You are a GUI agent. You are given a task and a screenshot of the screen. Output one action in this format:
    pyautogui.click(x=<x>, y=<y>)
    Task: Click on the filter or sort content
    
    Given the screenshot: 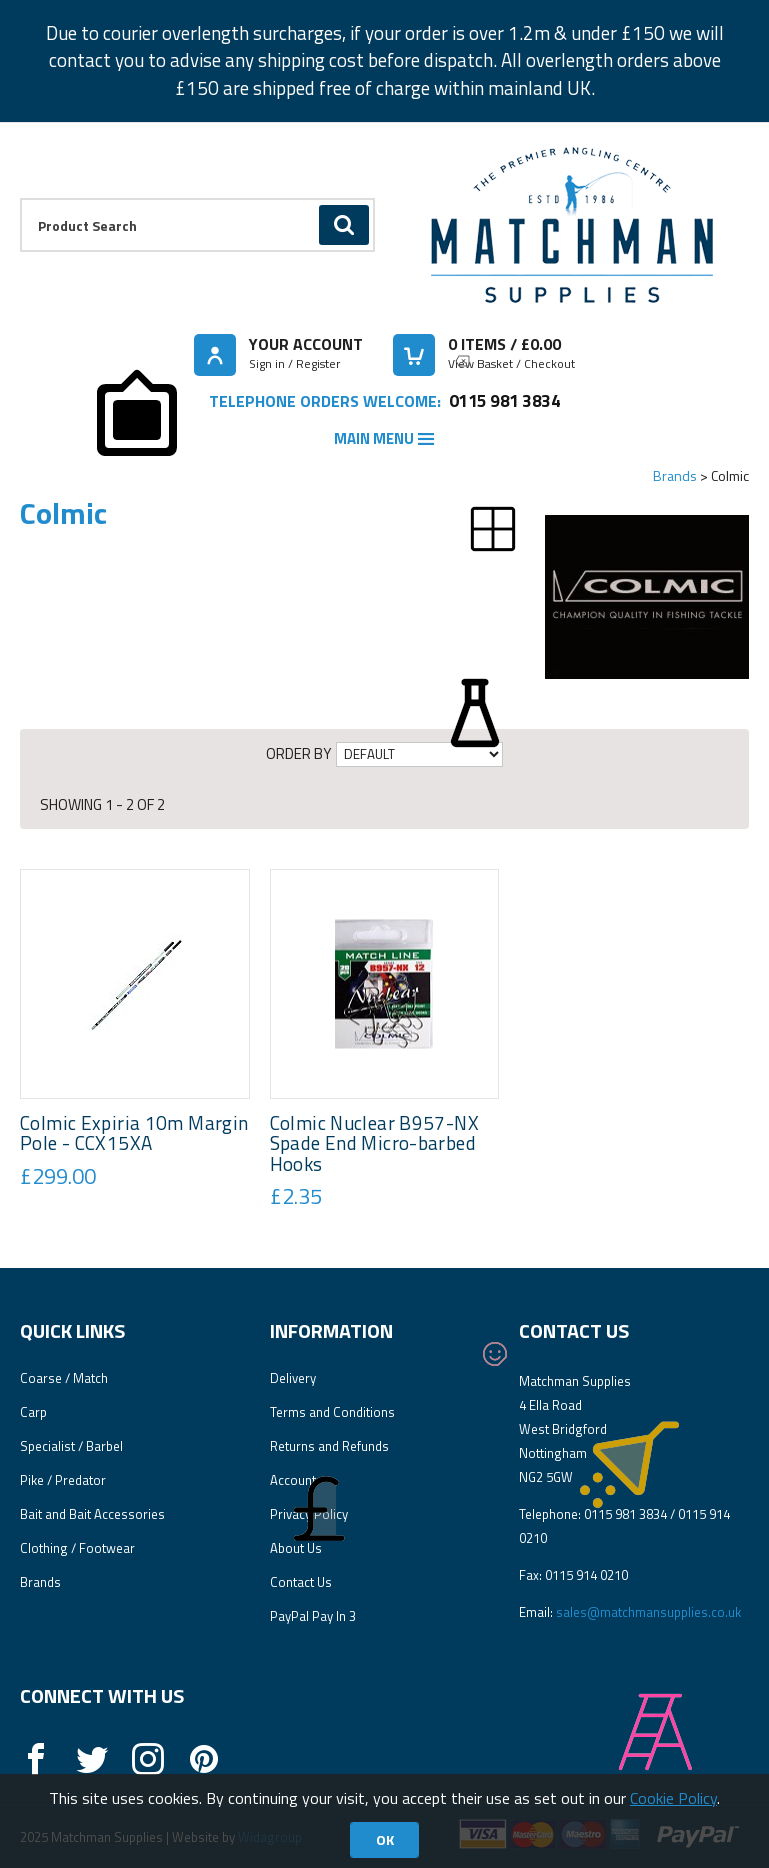 What is the action you would take?
    pyautogui.click(x=628, y=1460)
    